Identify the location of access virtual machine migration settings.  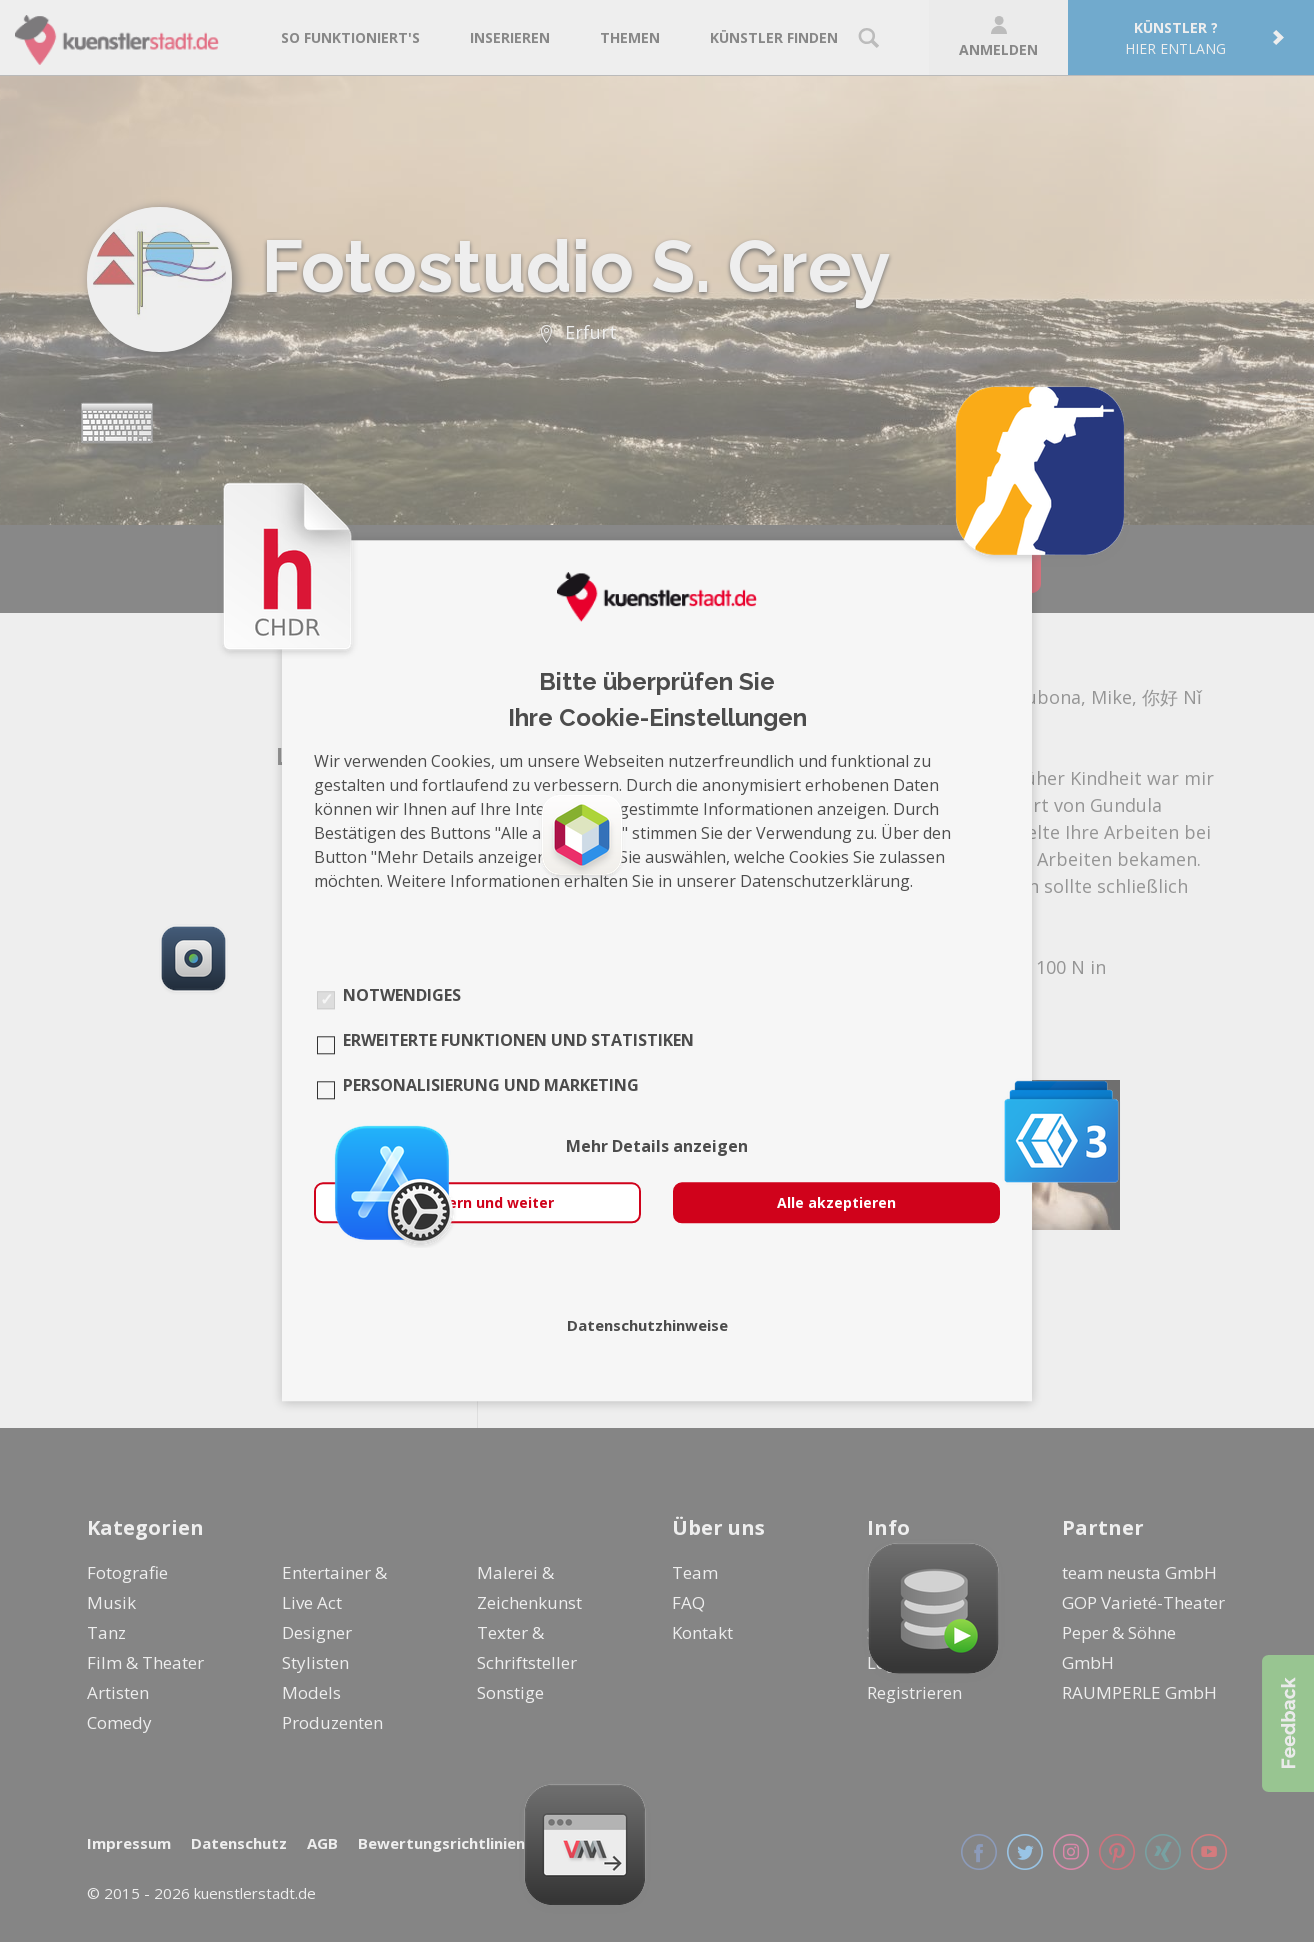
(585, 1845).